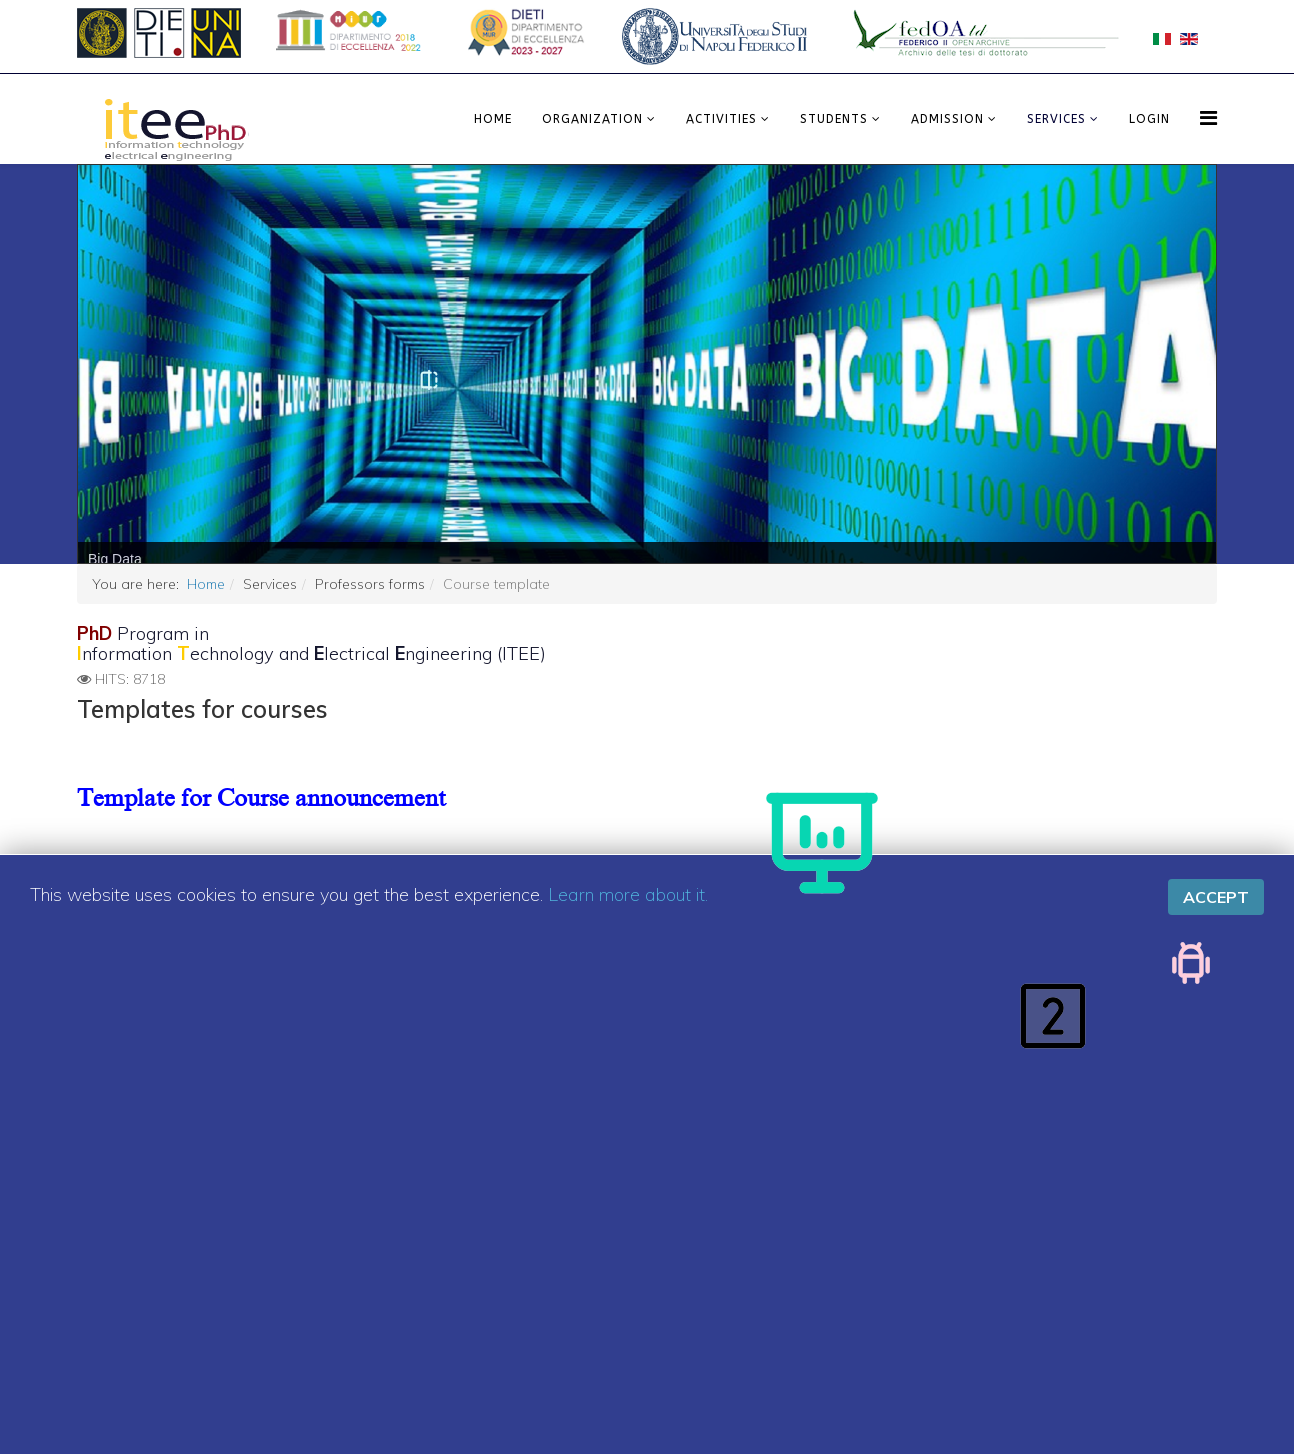  What do you see at coordinates (1053, 1016) in the screenshot?
I see `select option number two` at bounding box center [1053, 1016].